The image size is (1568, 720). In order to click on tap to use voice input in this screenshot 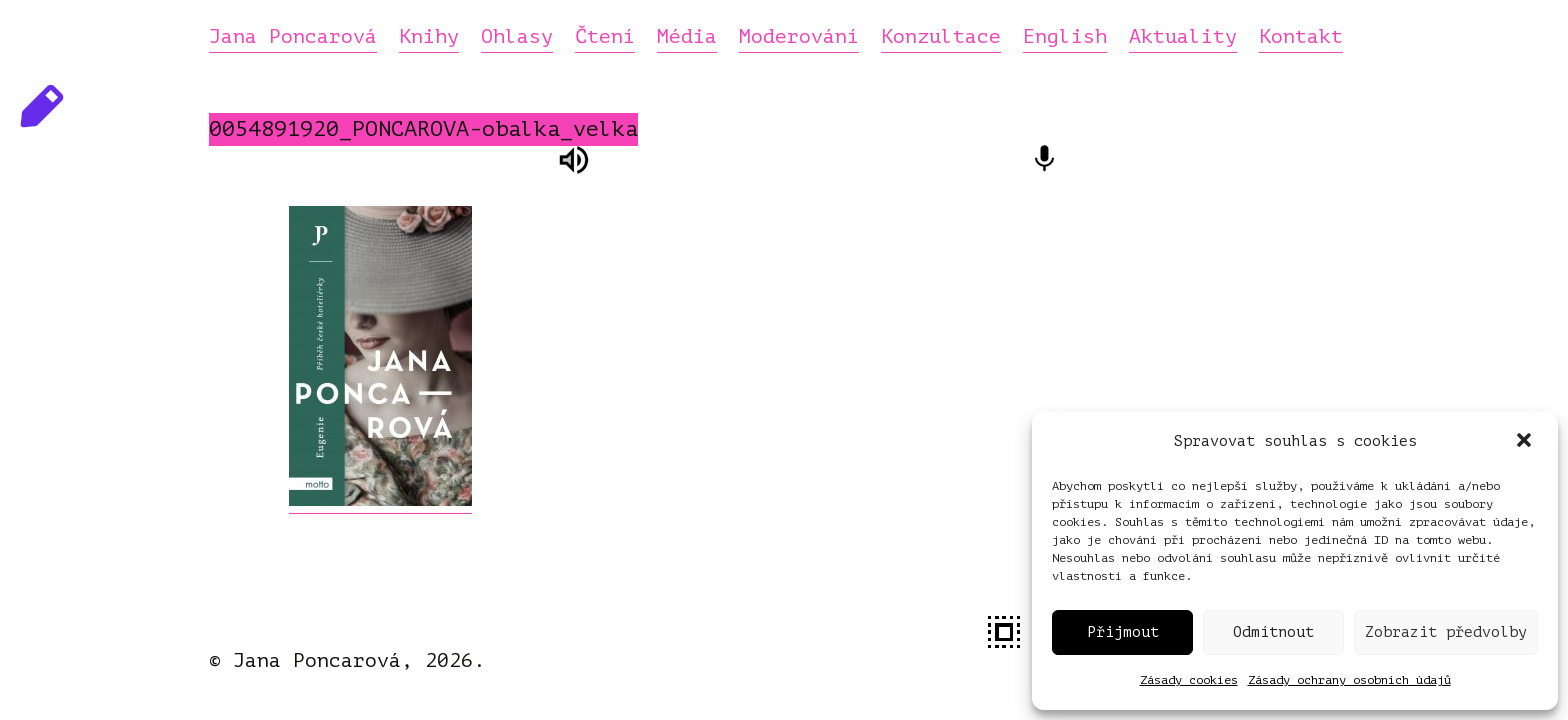, I will do `click(1044, 157)`.